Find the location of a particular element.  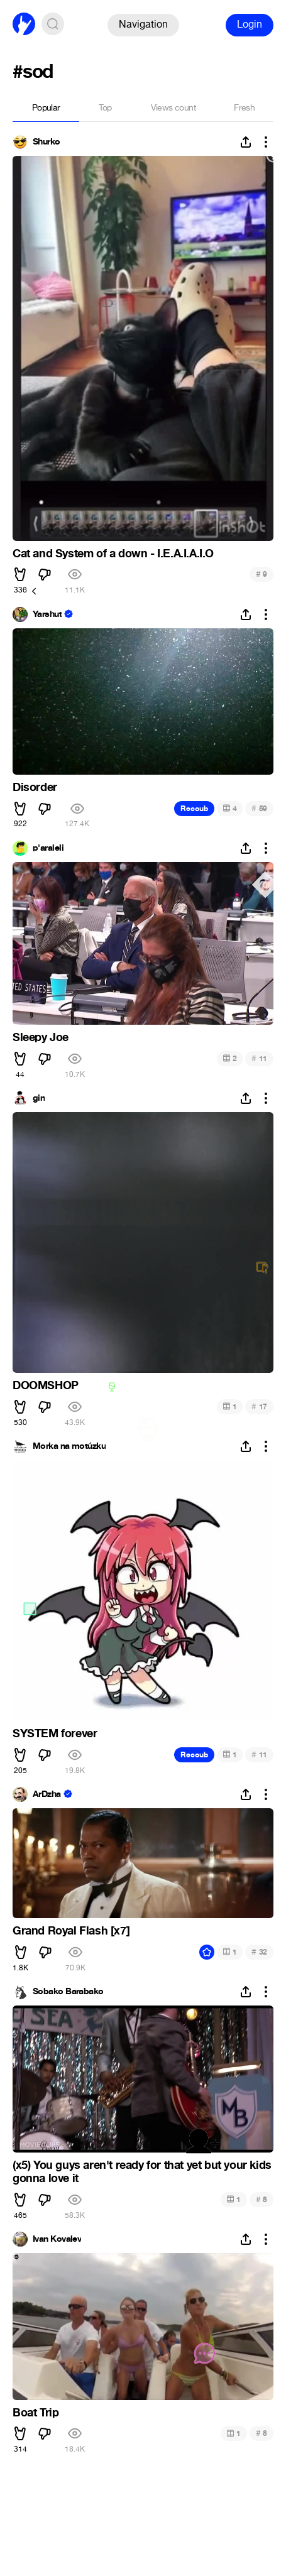

browse wine selection or menu is located at coordinates (112, 1387).